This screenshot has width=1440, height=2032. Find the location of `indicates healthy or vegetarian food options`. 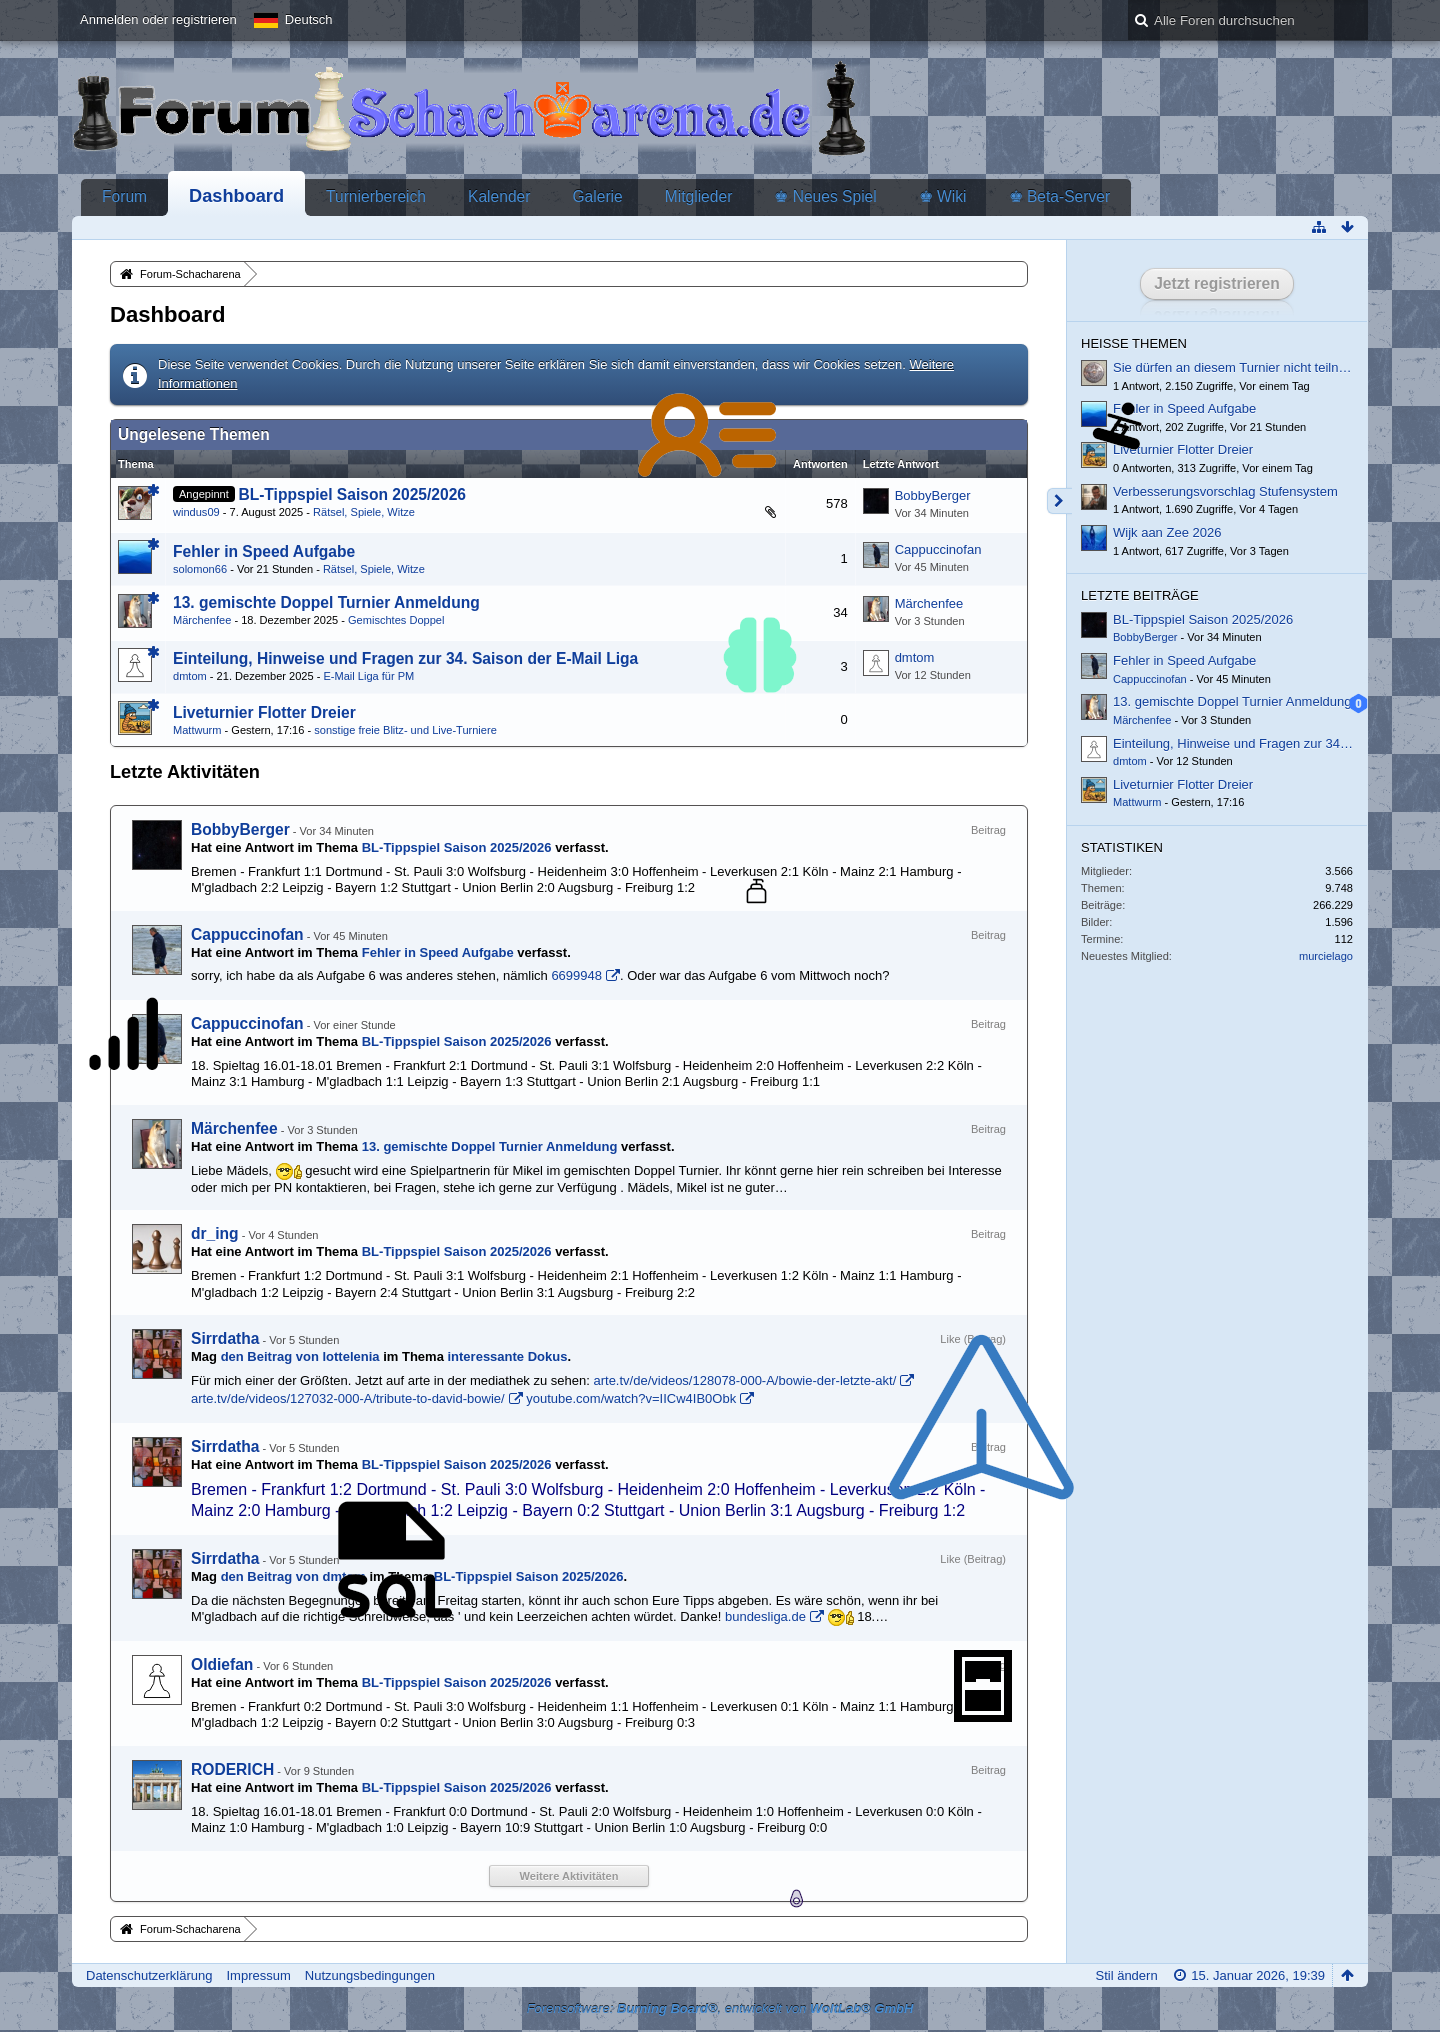

indicates healthy or vegetarian food options is located at coordinates (796, 1898).